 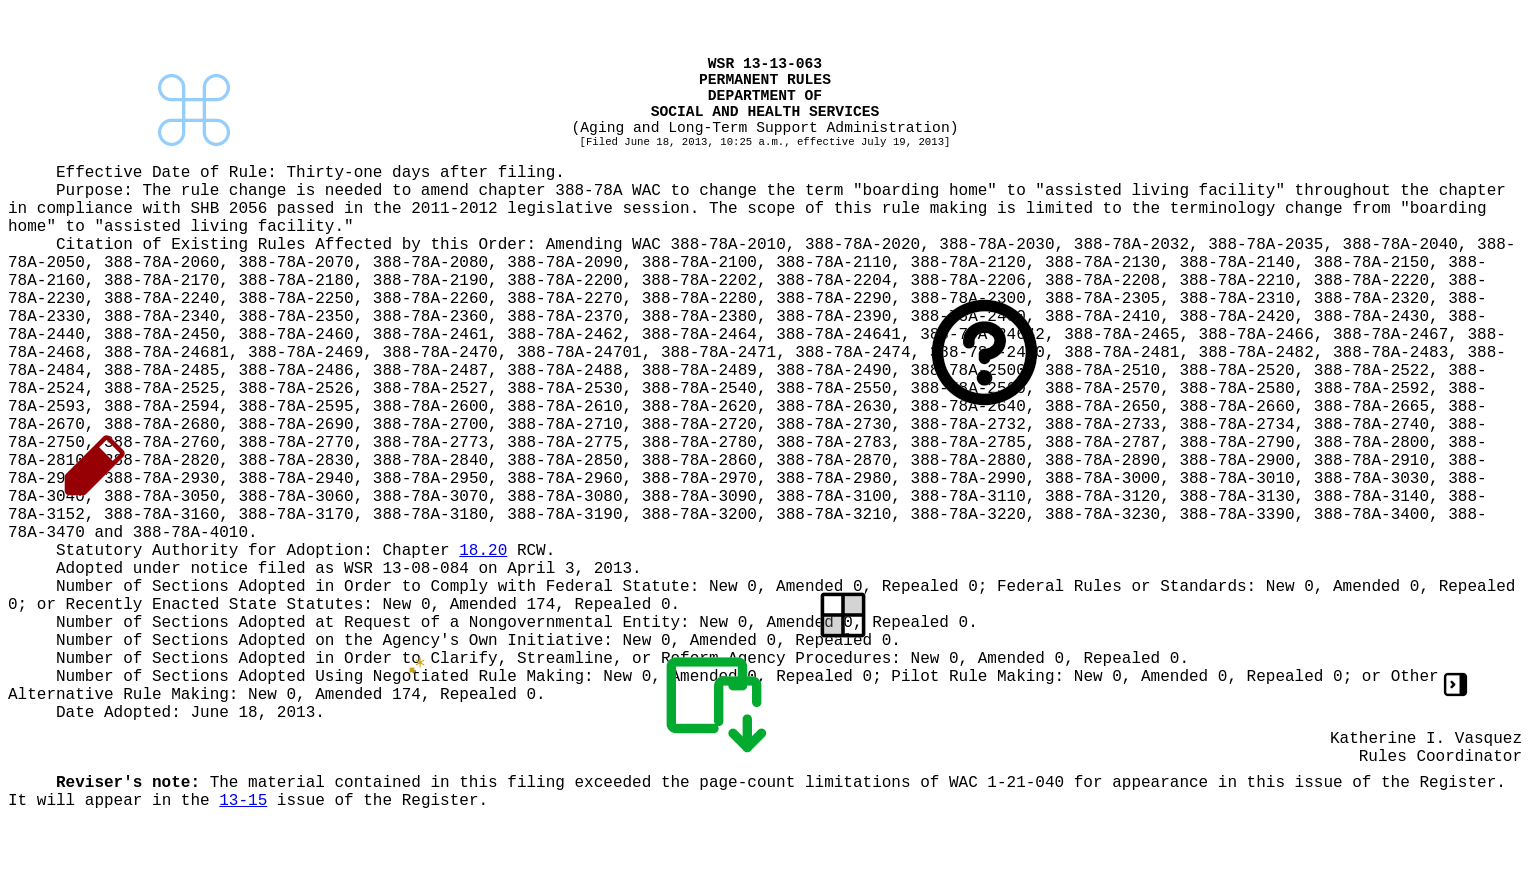 What do you see at coordinates (1455, 684) in the screenshot?
I see `collapse the right sidebar panel` at bounding box center [1455, 684].